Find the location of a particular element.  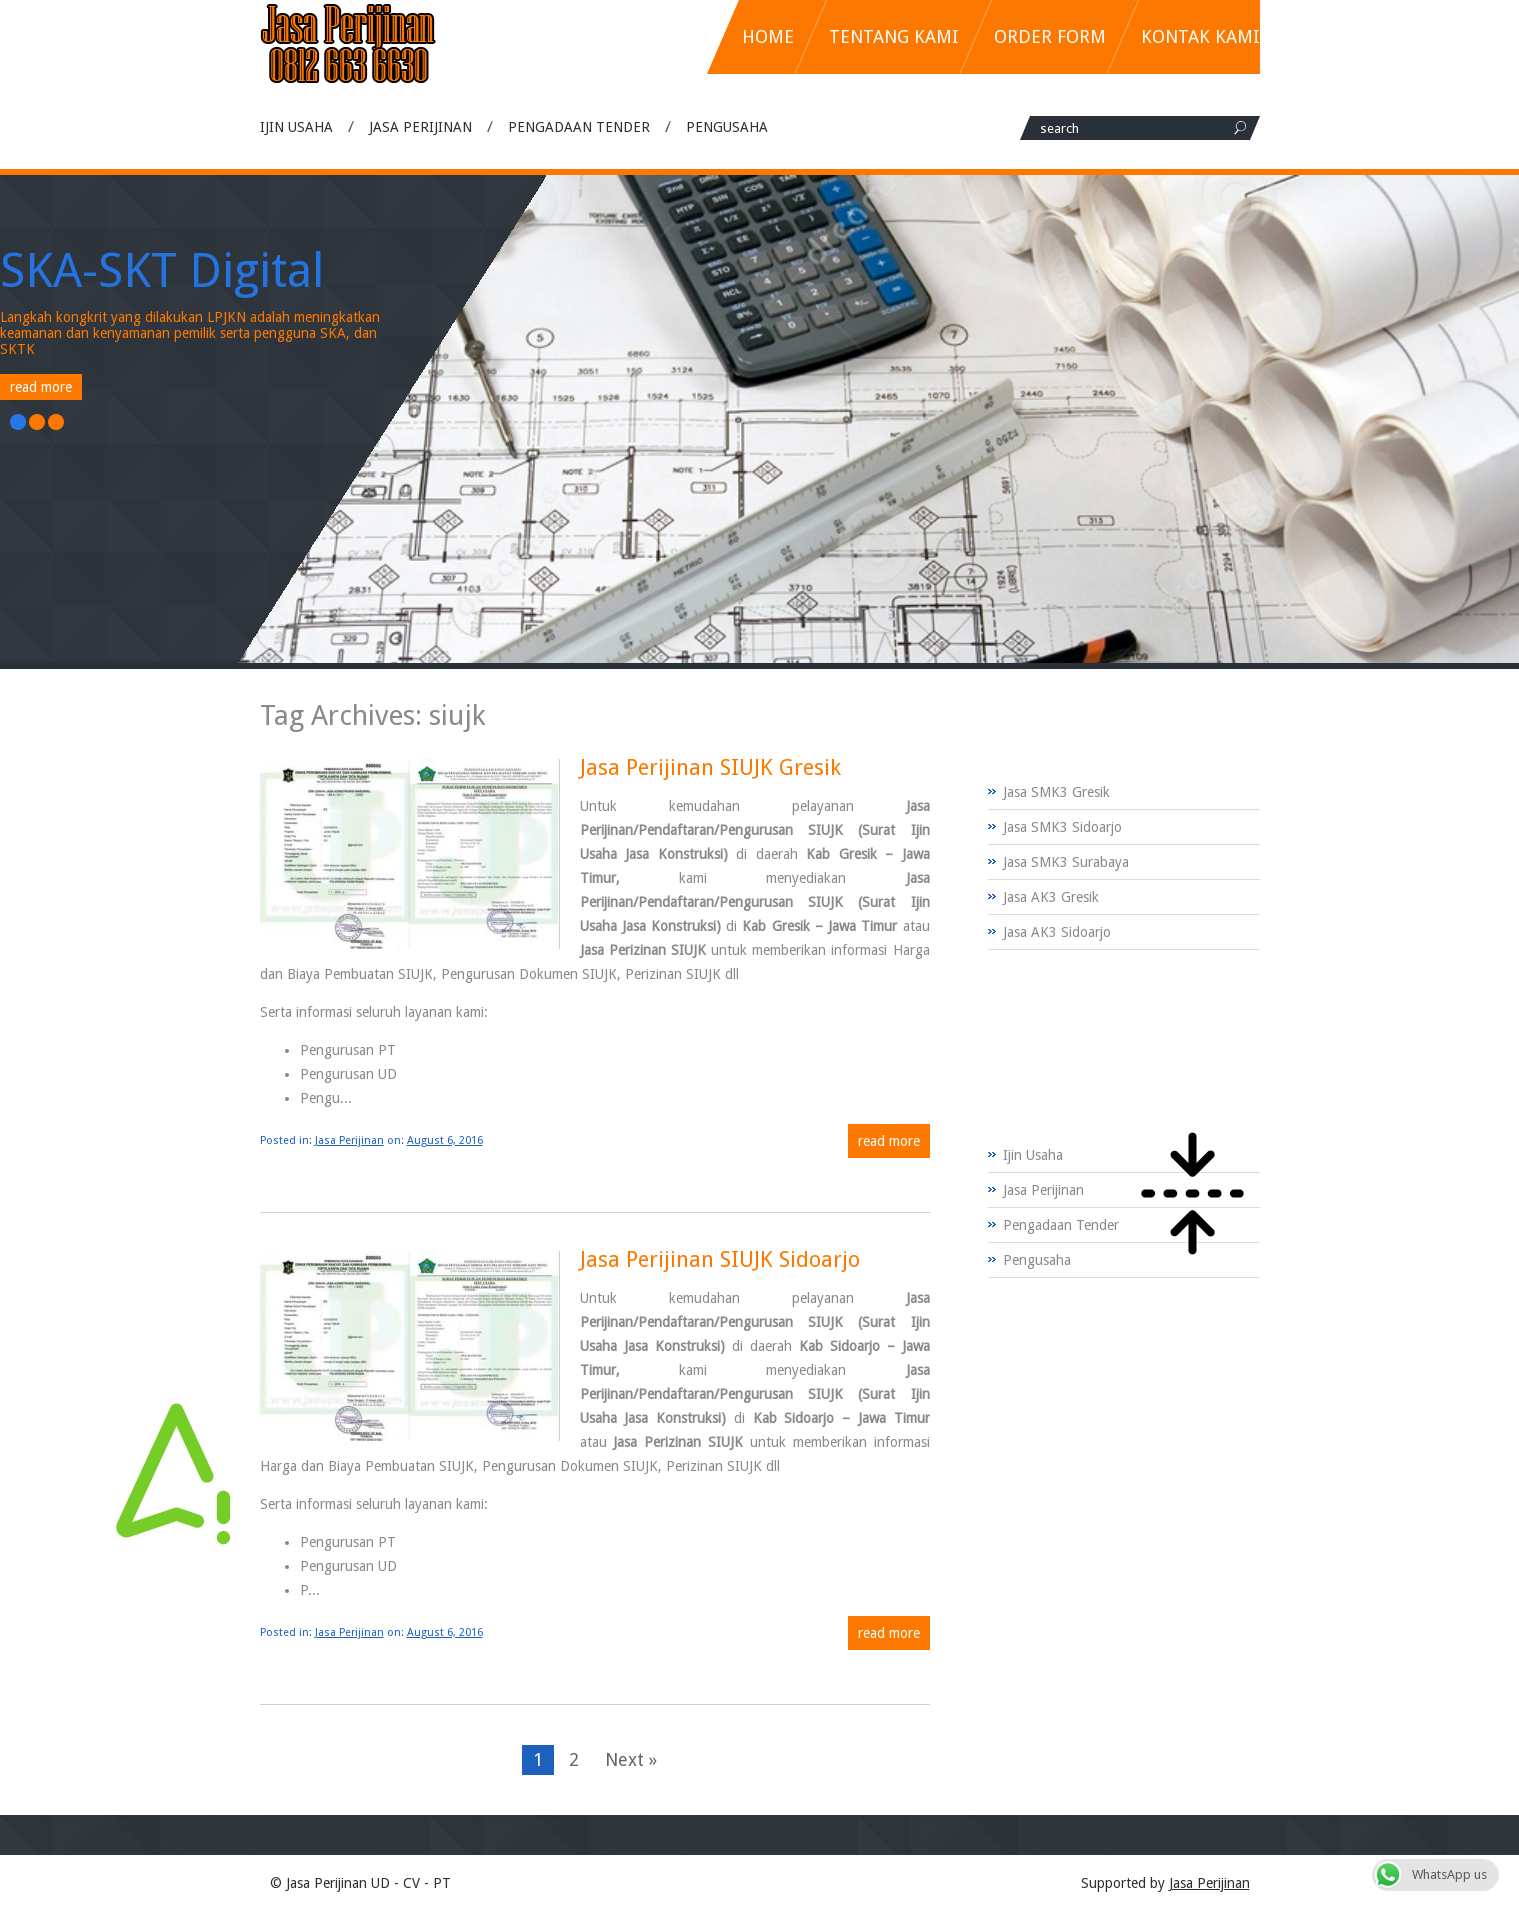

collapse or fold content section is located at coordinates (1192, 1193).